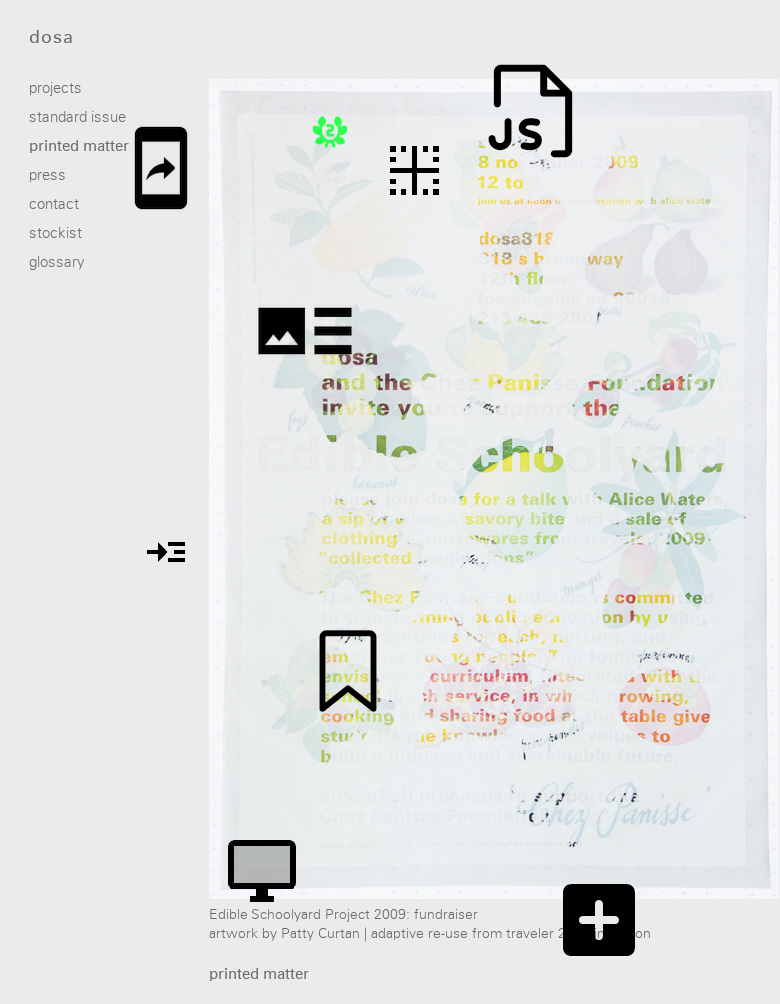 The height and width of the screenshot is (1004, 780). Describe the element at coordinates (599, 920) in the screenshot. I see `add a new item or content` at that location.